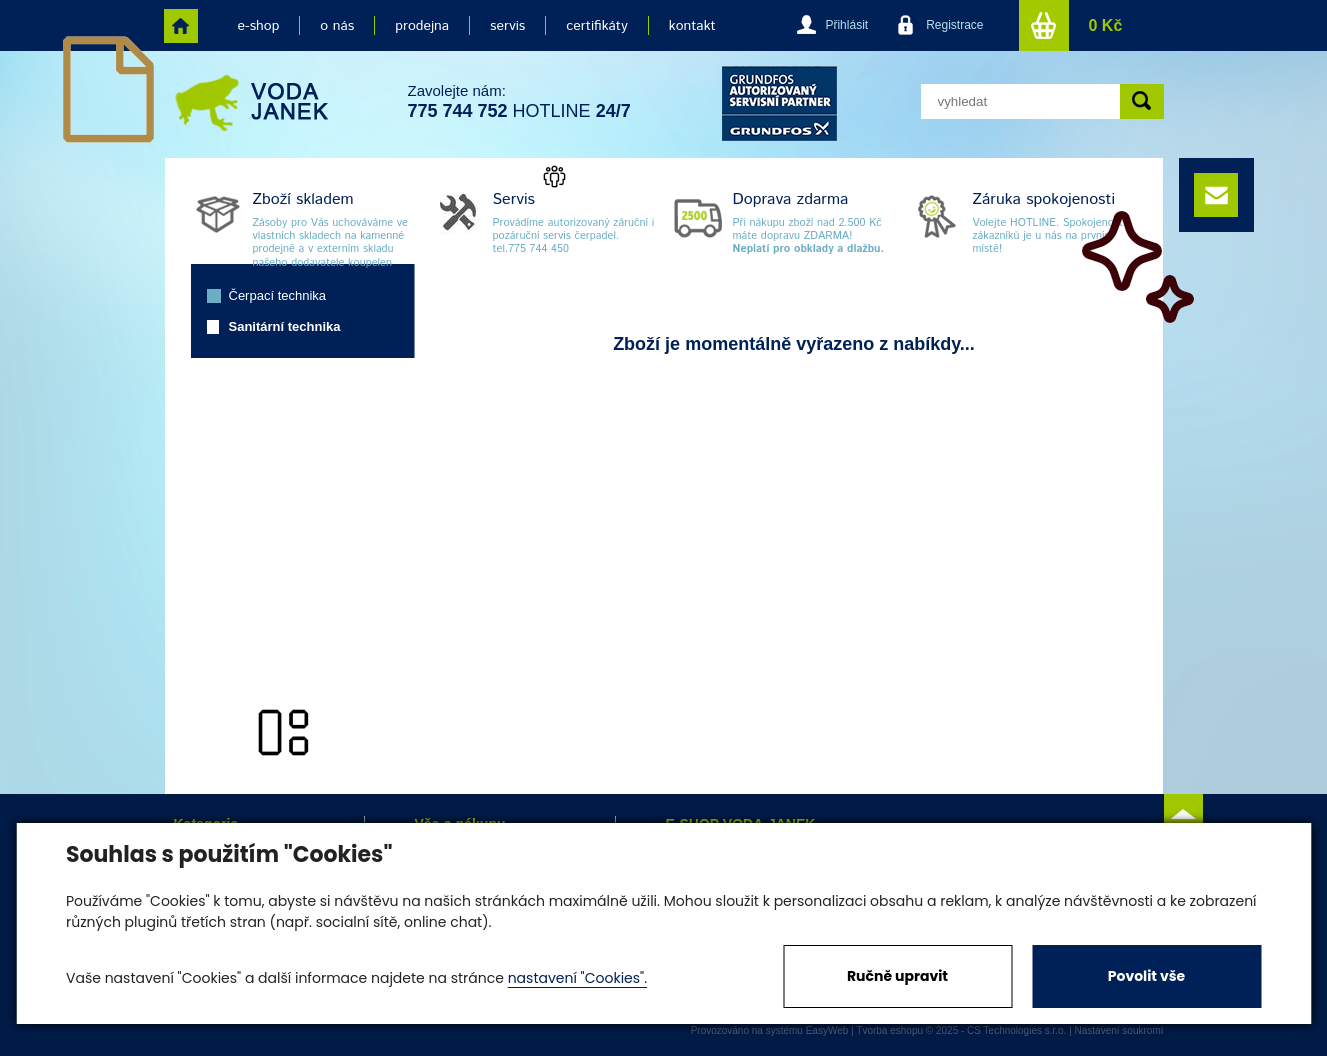  Describe the element at coordinates (108, 89) in the screenshot. I see `create a new file` at that location.